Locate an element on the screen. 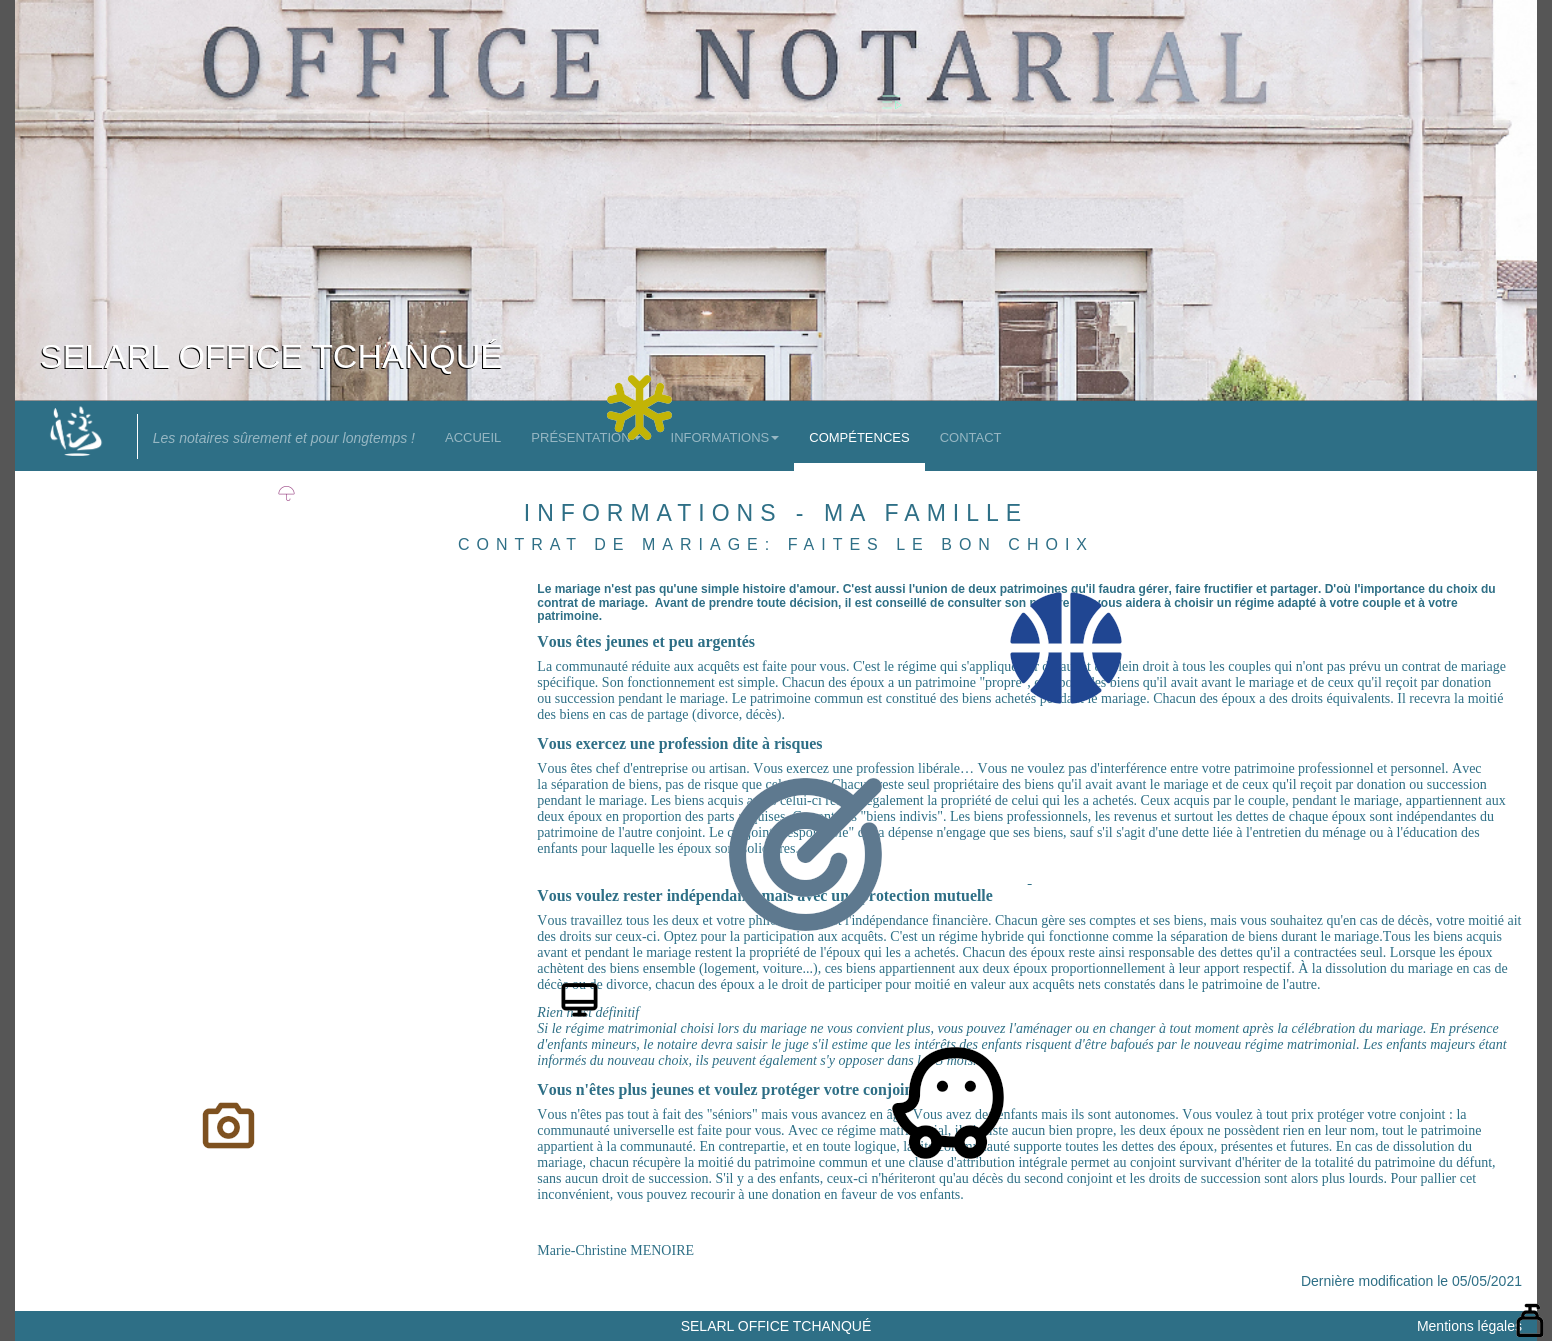  access sports or basketball-related content is located at coordinates (1066, 648).